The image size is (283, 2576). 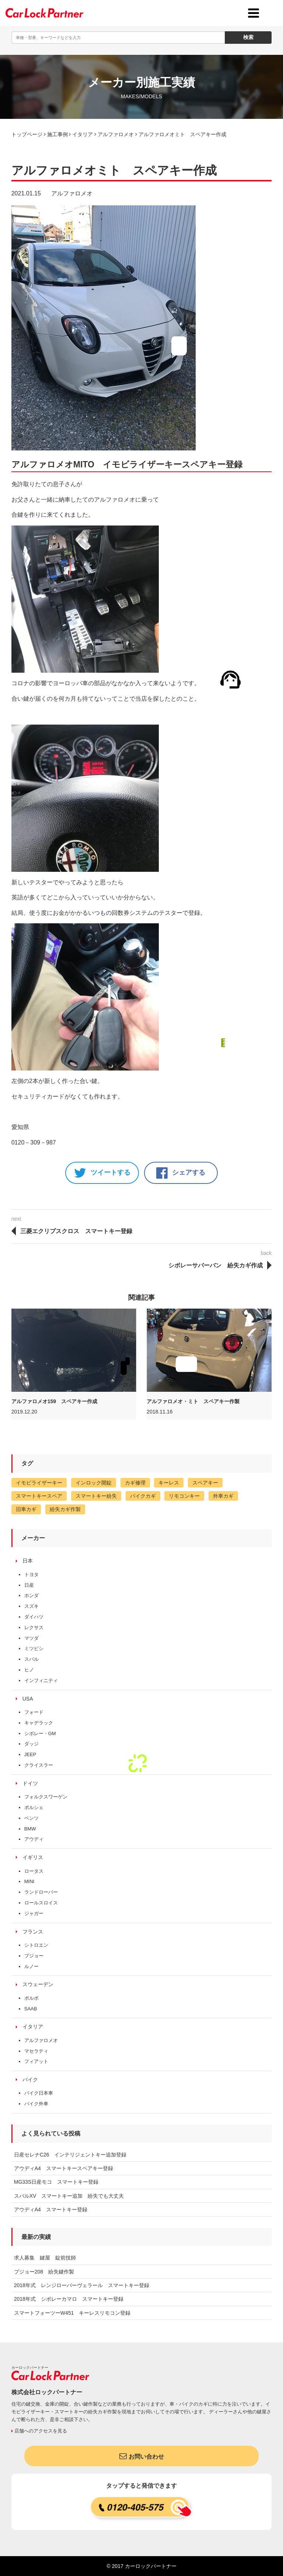 What do you see at coordinates (223, 1043) in the screenshot?
I see `measure vertical height or length` at bounding box center [223, 1043].